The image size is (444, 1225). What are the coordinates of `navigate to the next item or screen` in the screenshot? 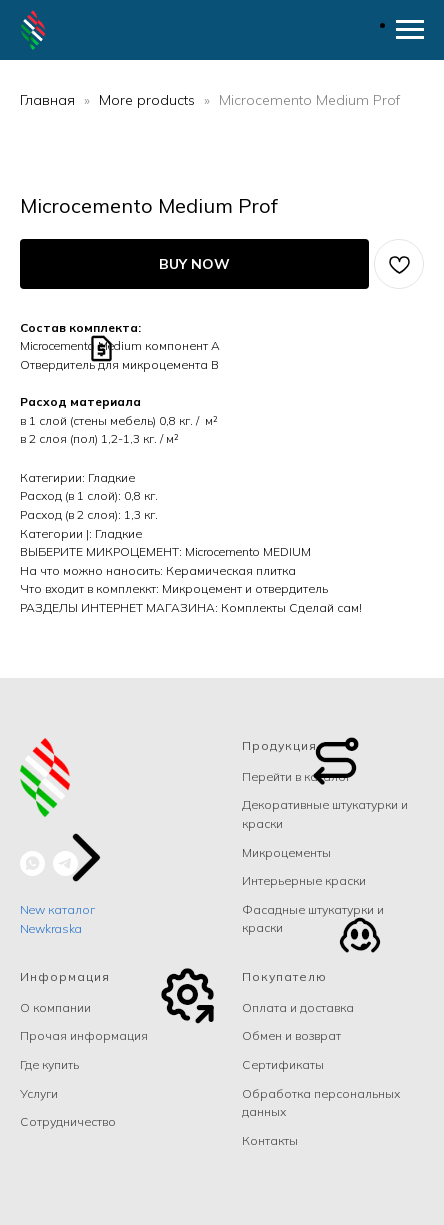 It's located at (85, 857).